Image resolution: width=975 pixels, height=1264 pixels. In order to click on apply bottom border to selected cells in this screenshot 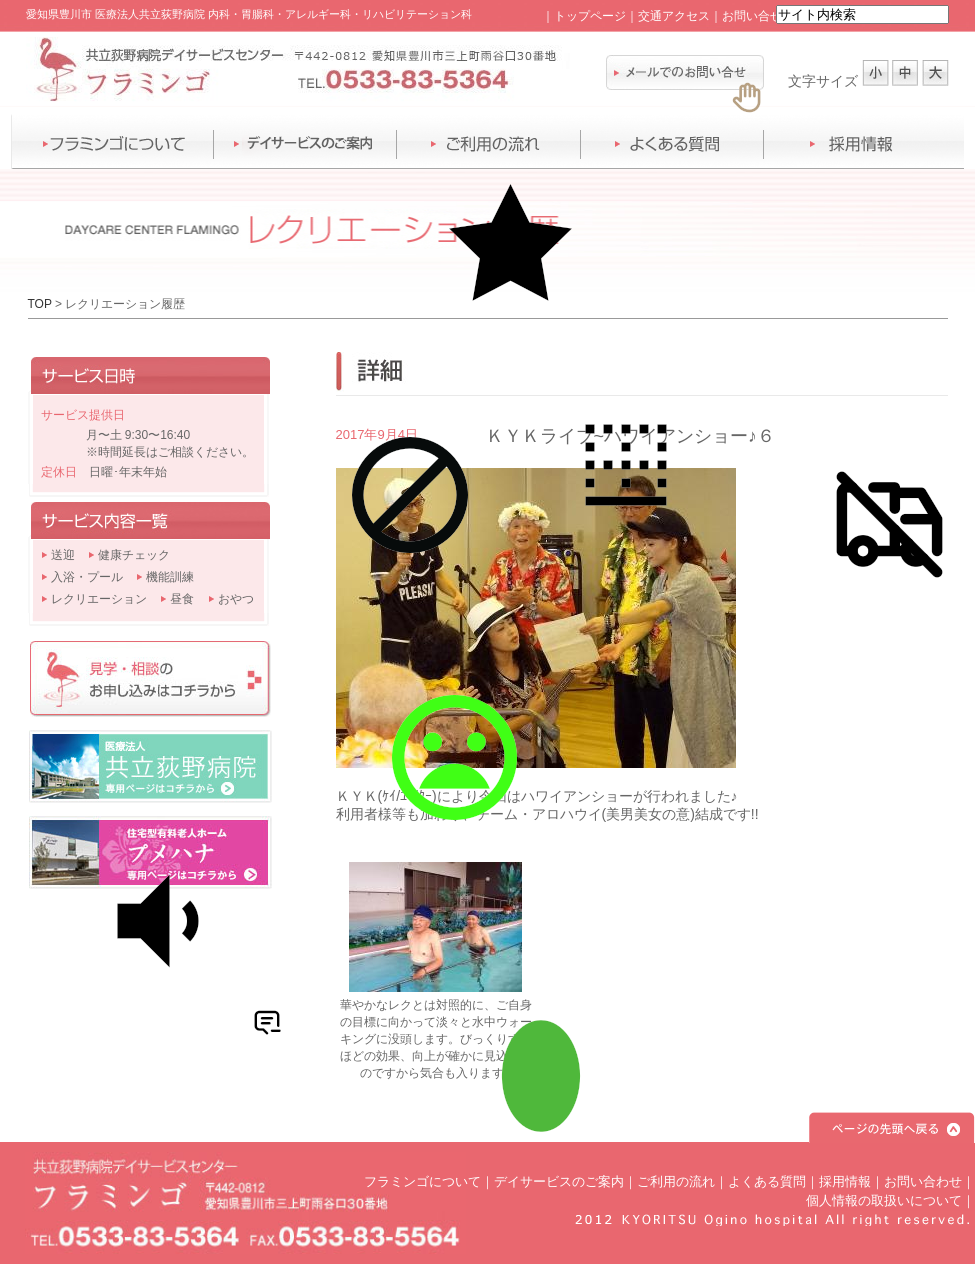, I will do `click(626, 465)`.